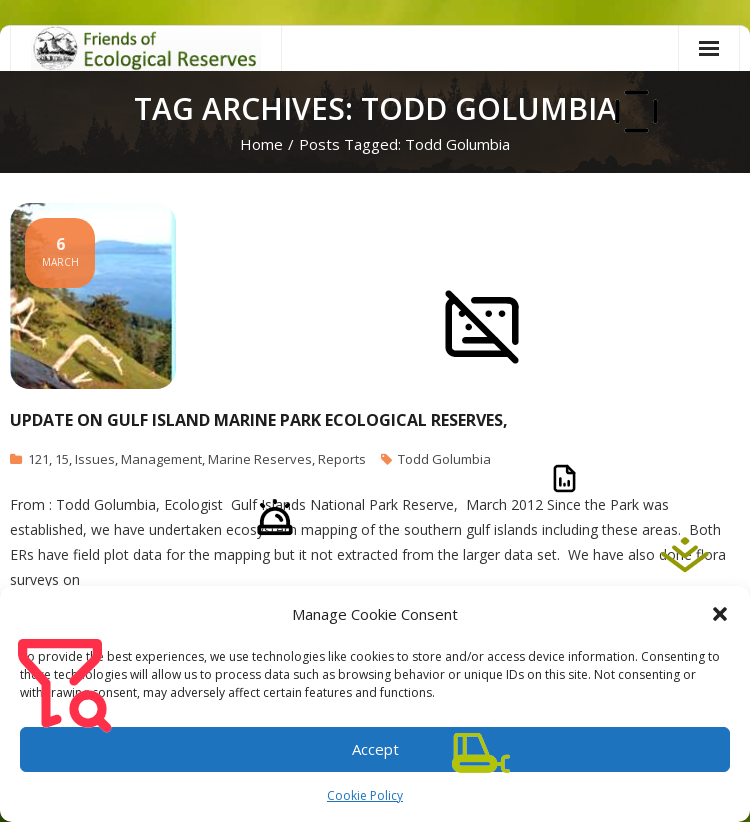 This screenshot has height=822, width=750. I want to click on disable keyboard input, so click(482, 327).